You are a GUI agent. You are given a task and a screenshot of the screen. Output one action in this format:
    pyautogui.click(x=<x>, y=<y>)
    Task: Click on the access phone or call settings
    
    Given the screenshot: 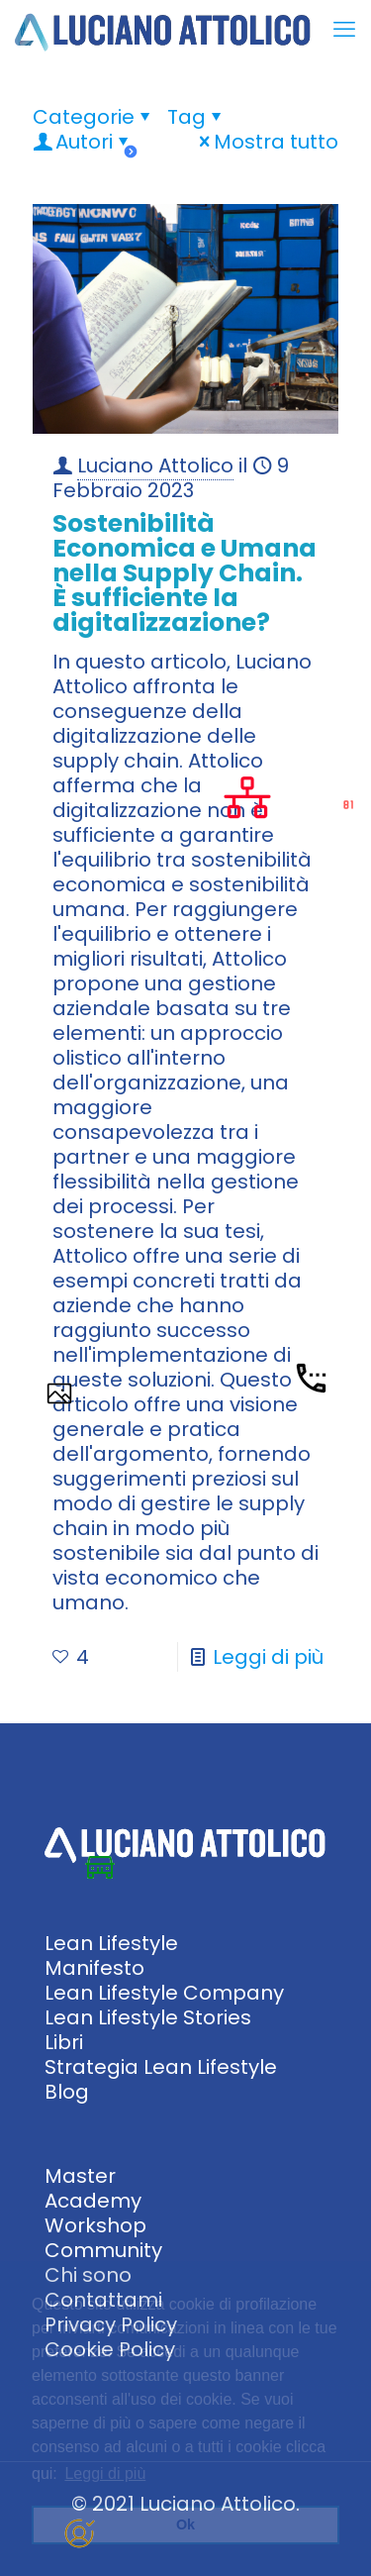 What is the action you would take?
    pyautogui.click(x=311, y=1378)
    